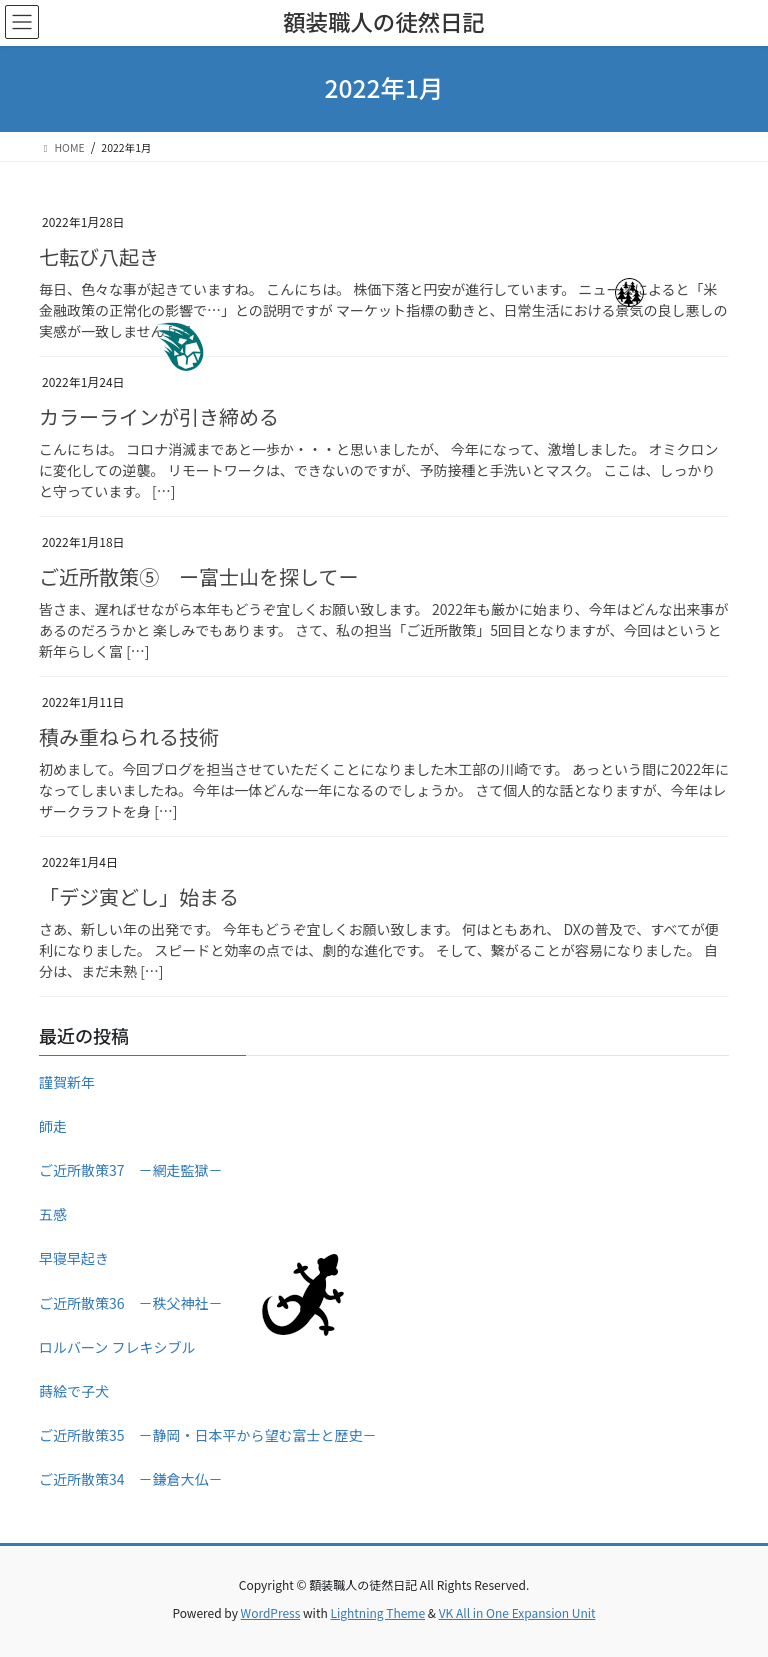 The width and height of the screenshot is (768, 1657). I want to click on explore forest or nature areas in-game, so click(629, 292).